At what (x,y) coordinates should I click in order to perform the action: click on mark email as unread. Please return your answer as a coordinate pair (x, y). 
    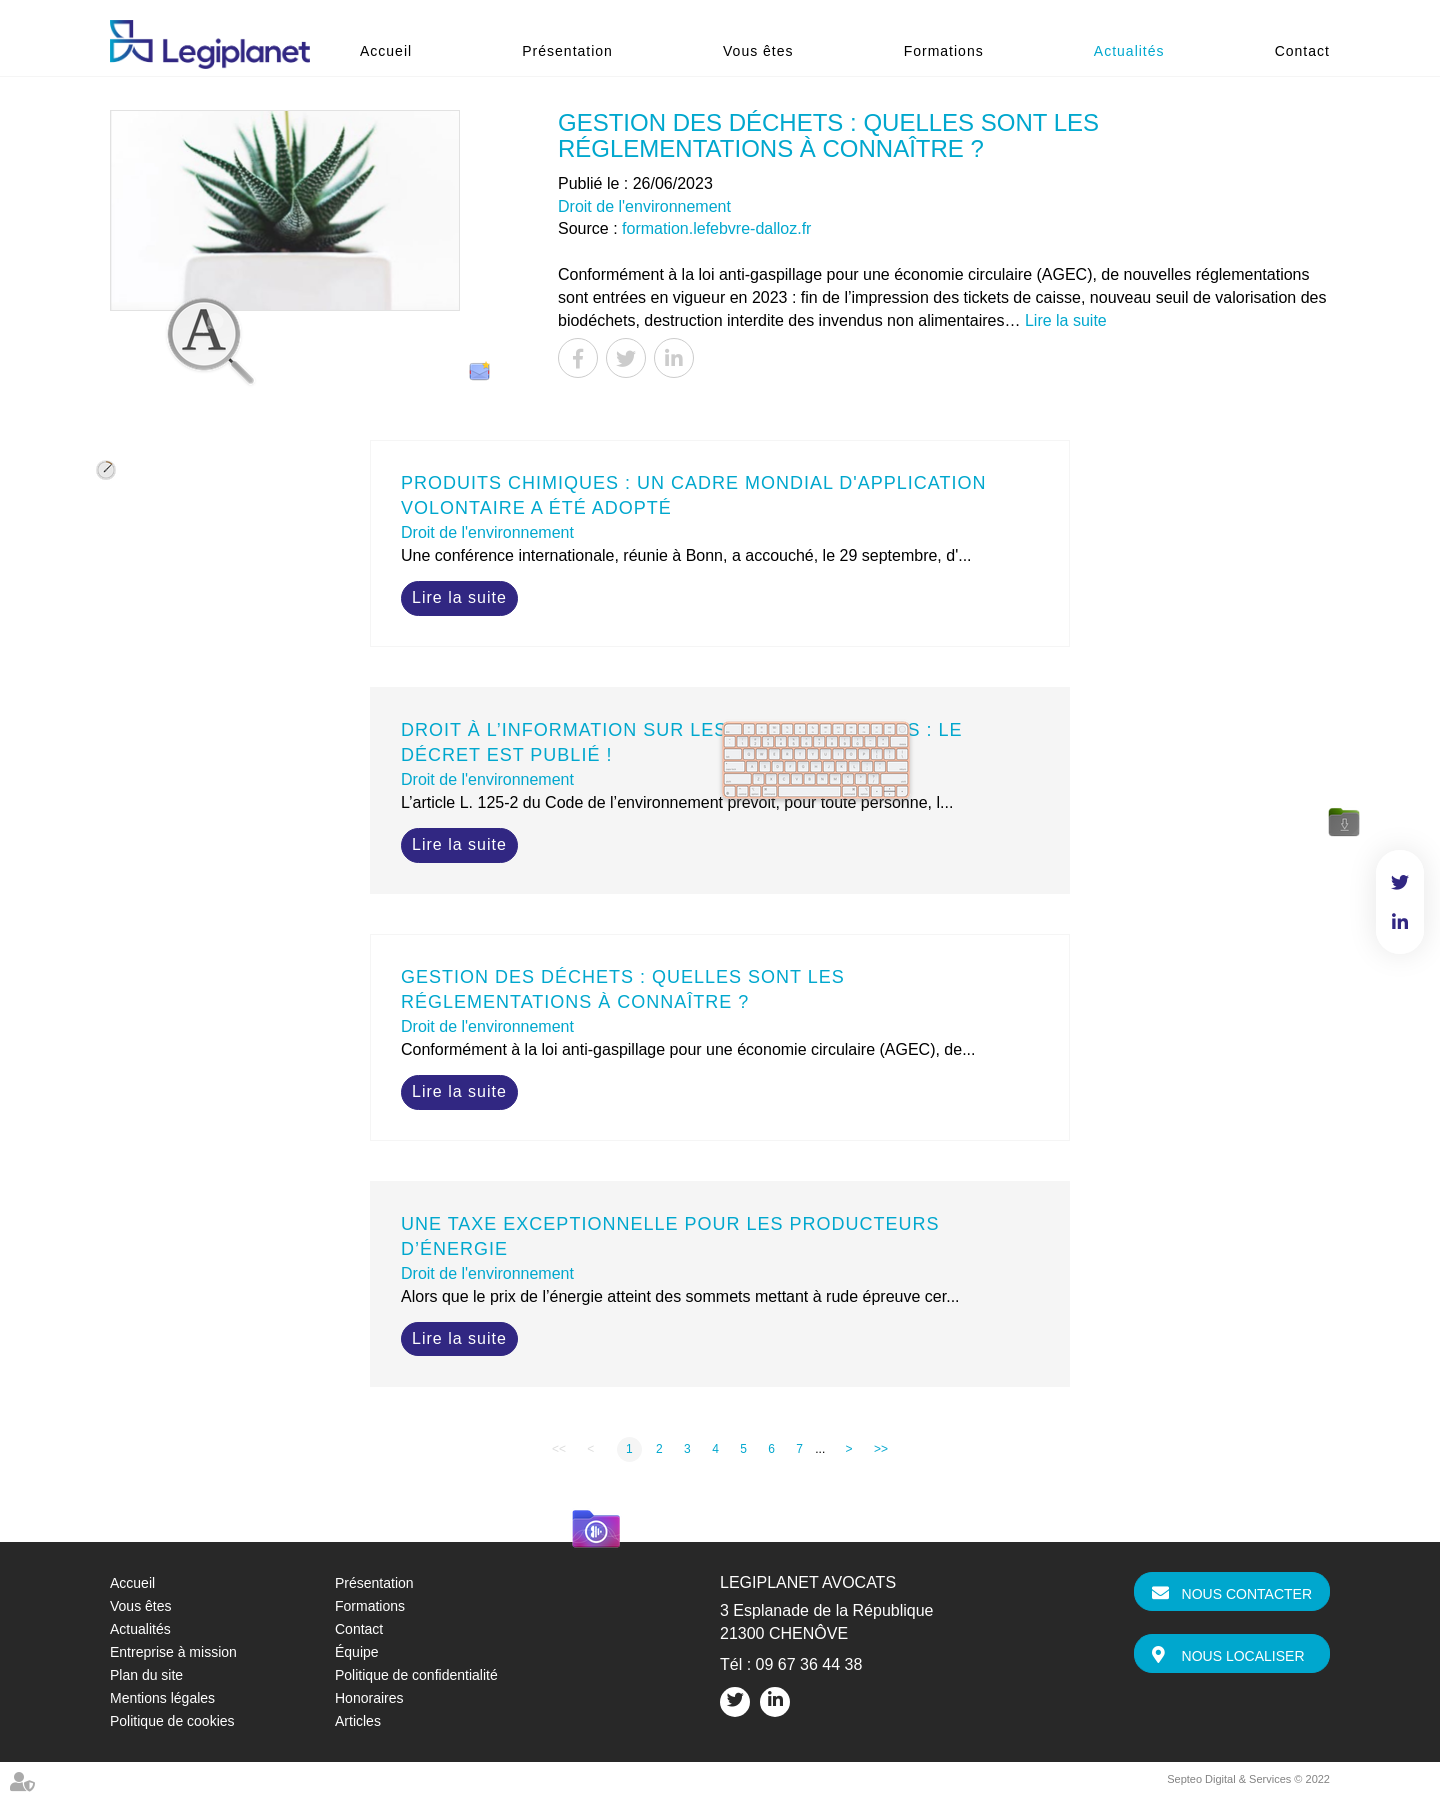
    Looking at the image, I should click on (479, 371).